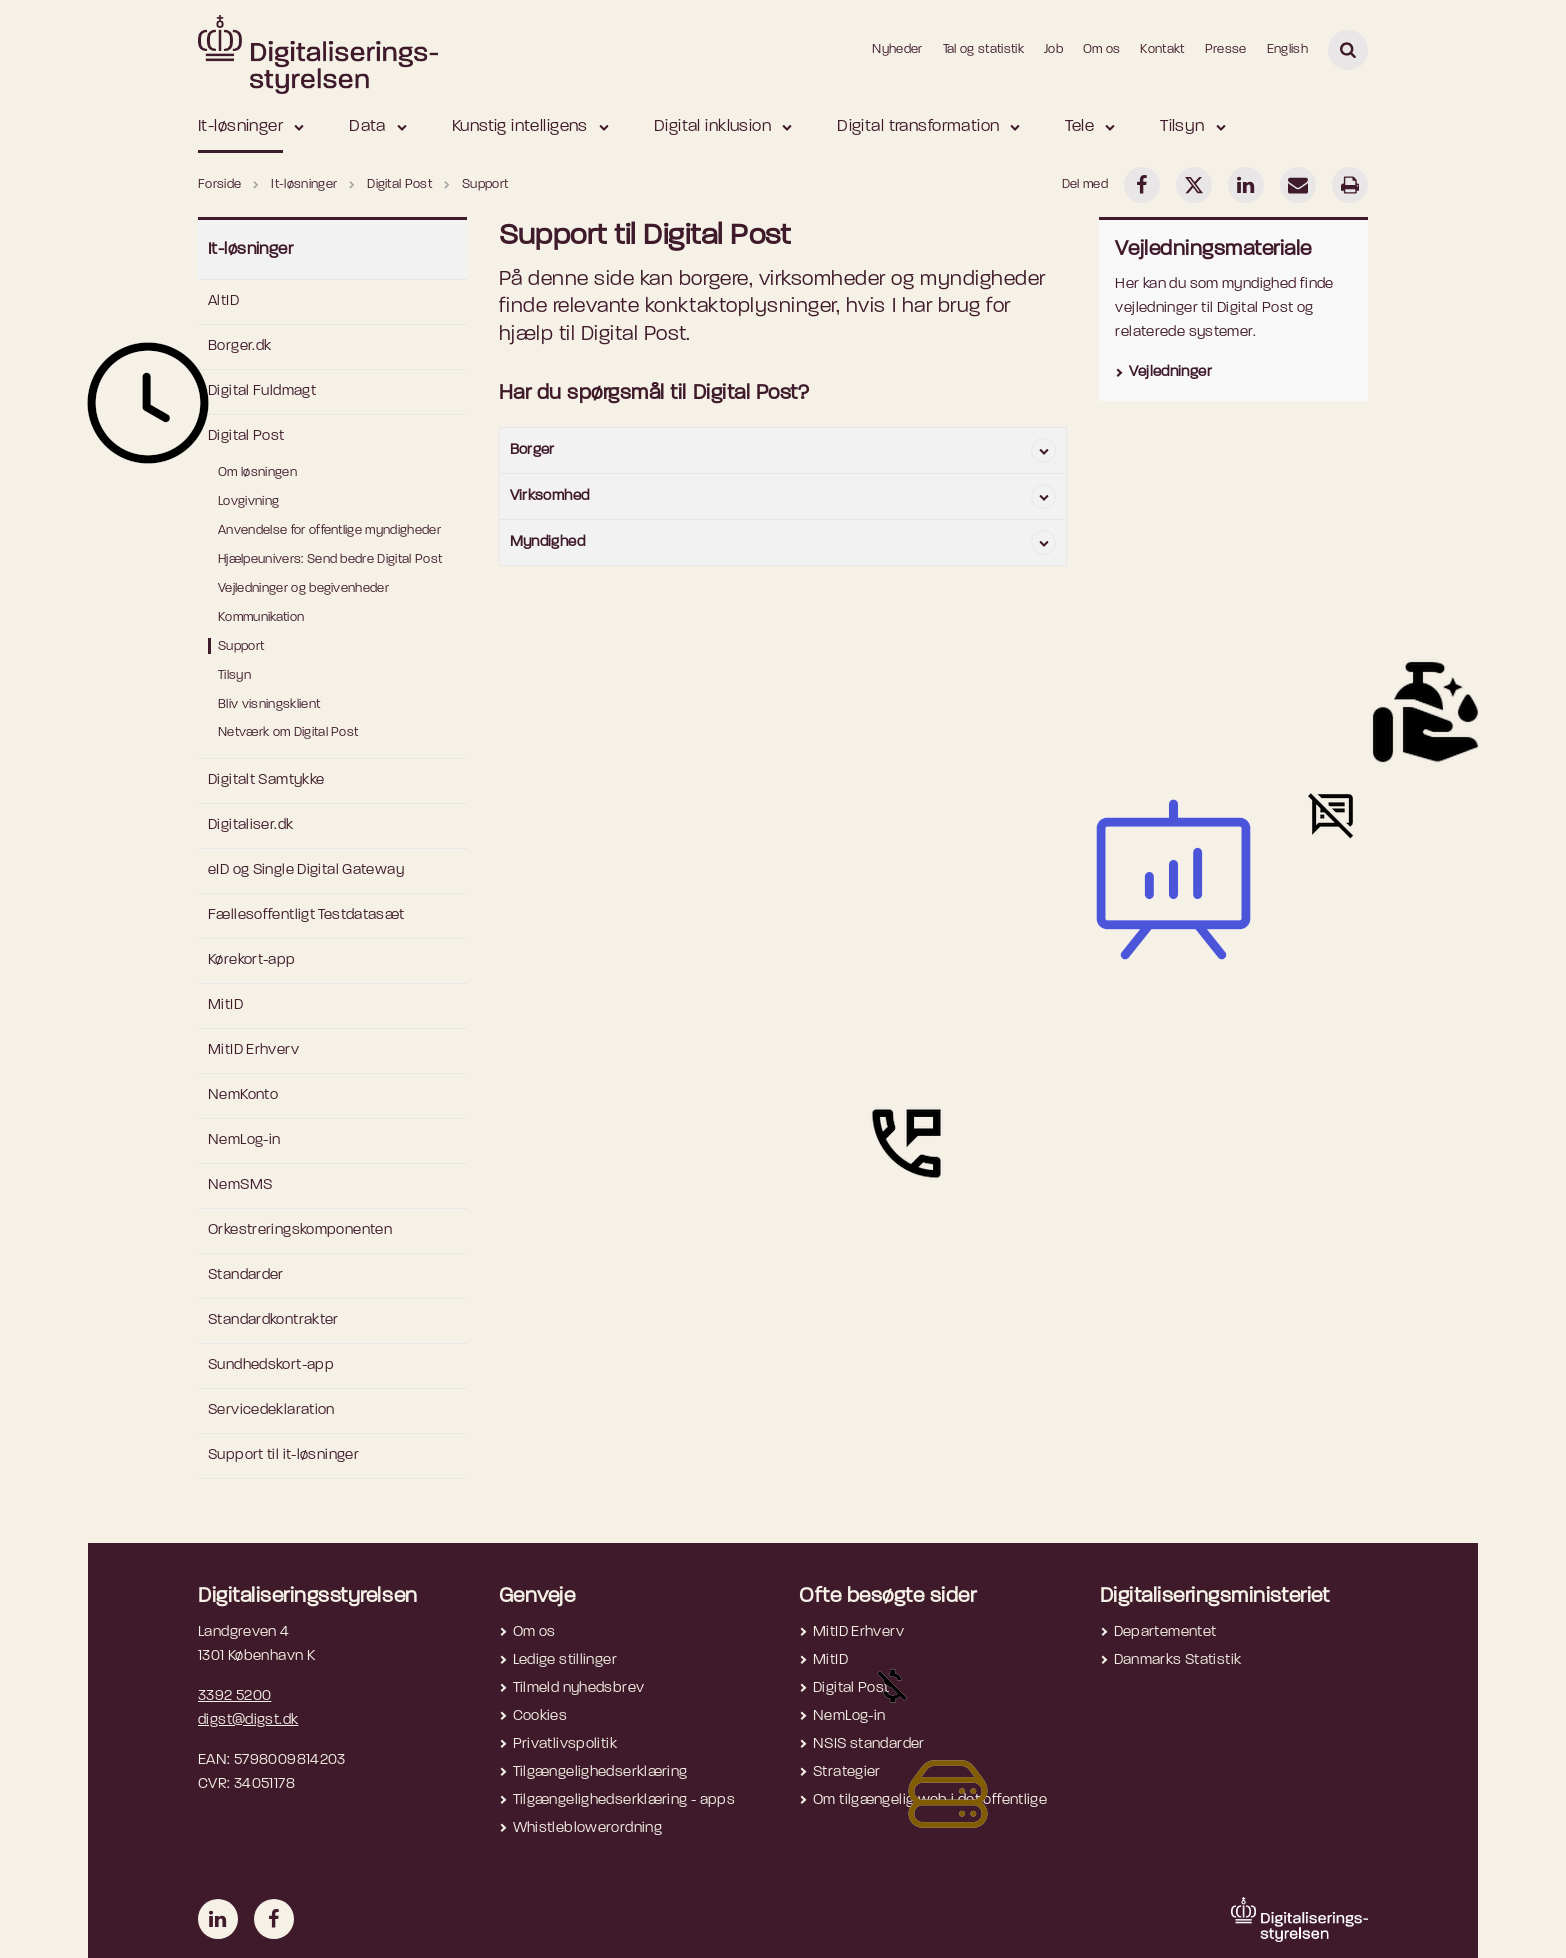  Describe the element at coordinates (1428, 712) in the screenshot. I see `hand washing or hygiene reminder` at that location.